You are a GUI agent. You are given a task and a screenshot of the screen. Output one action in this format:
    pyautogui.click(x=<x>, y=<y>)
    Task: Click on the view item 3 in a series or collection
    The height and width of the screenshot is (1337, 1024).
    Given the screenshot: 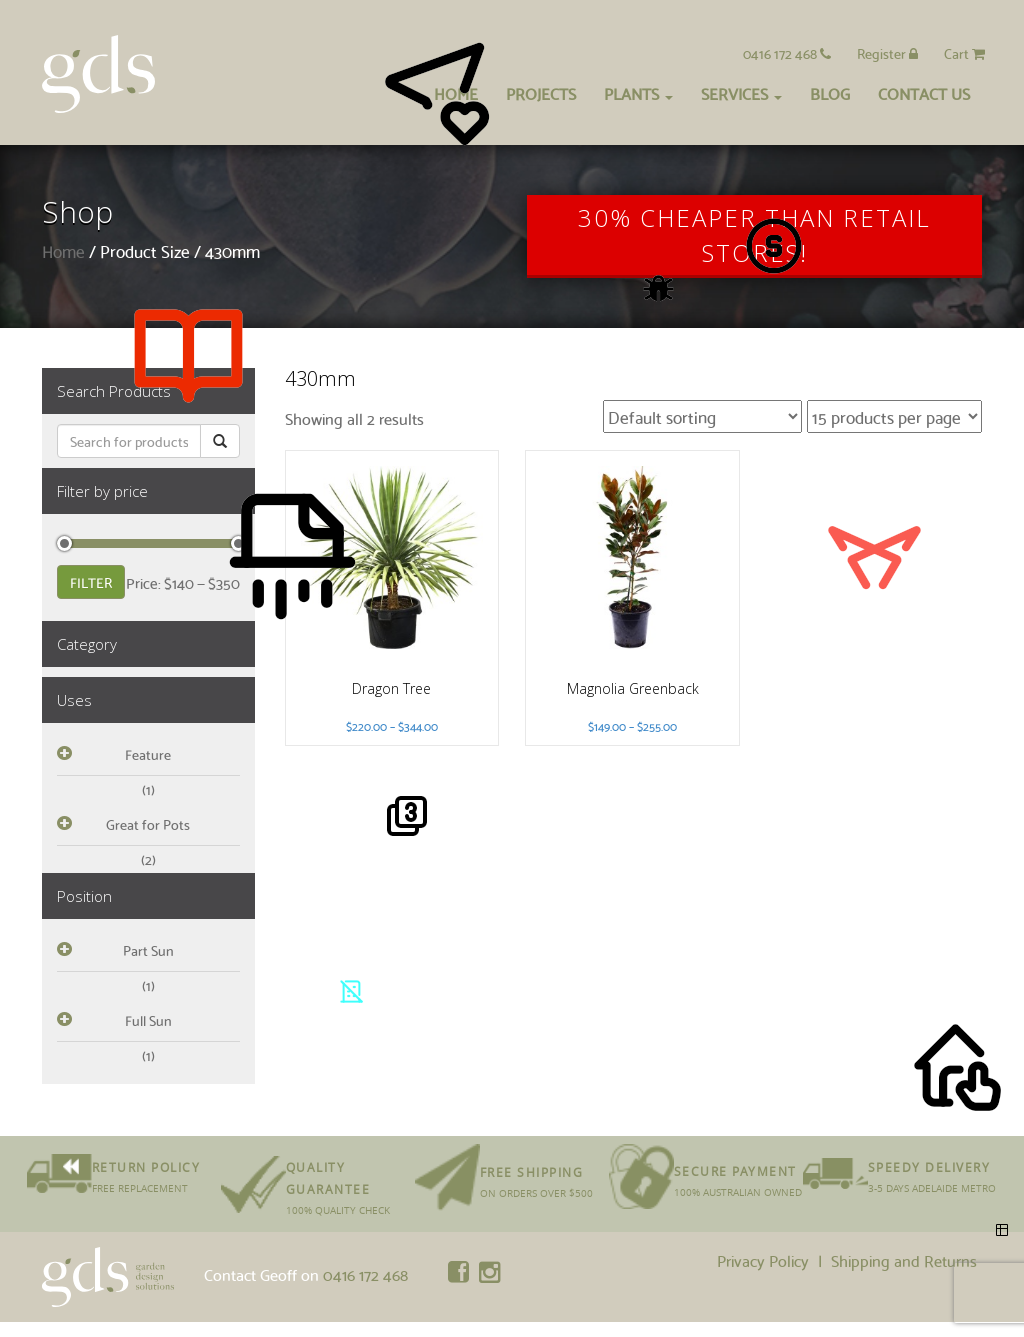 What is the action you would take?
    pyautogui.click(x=407, y=816)
    